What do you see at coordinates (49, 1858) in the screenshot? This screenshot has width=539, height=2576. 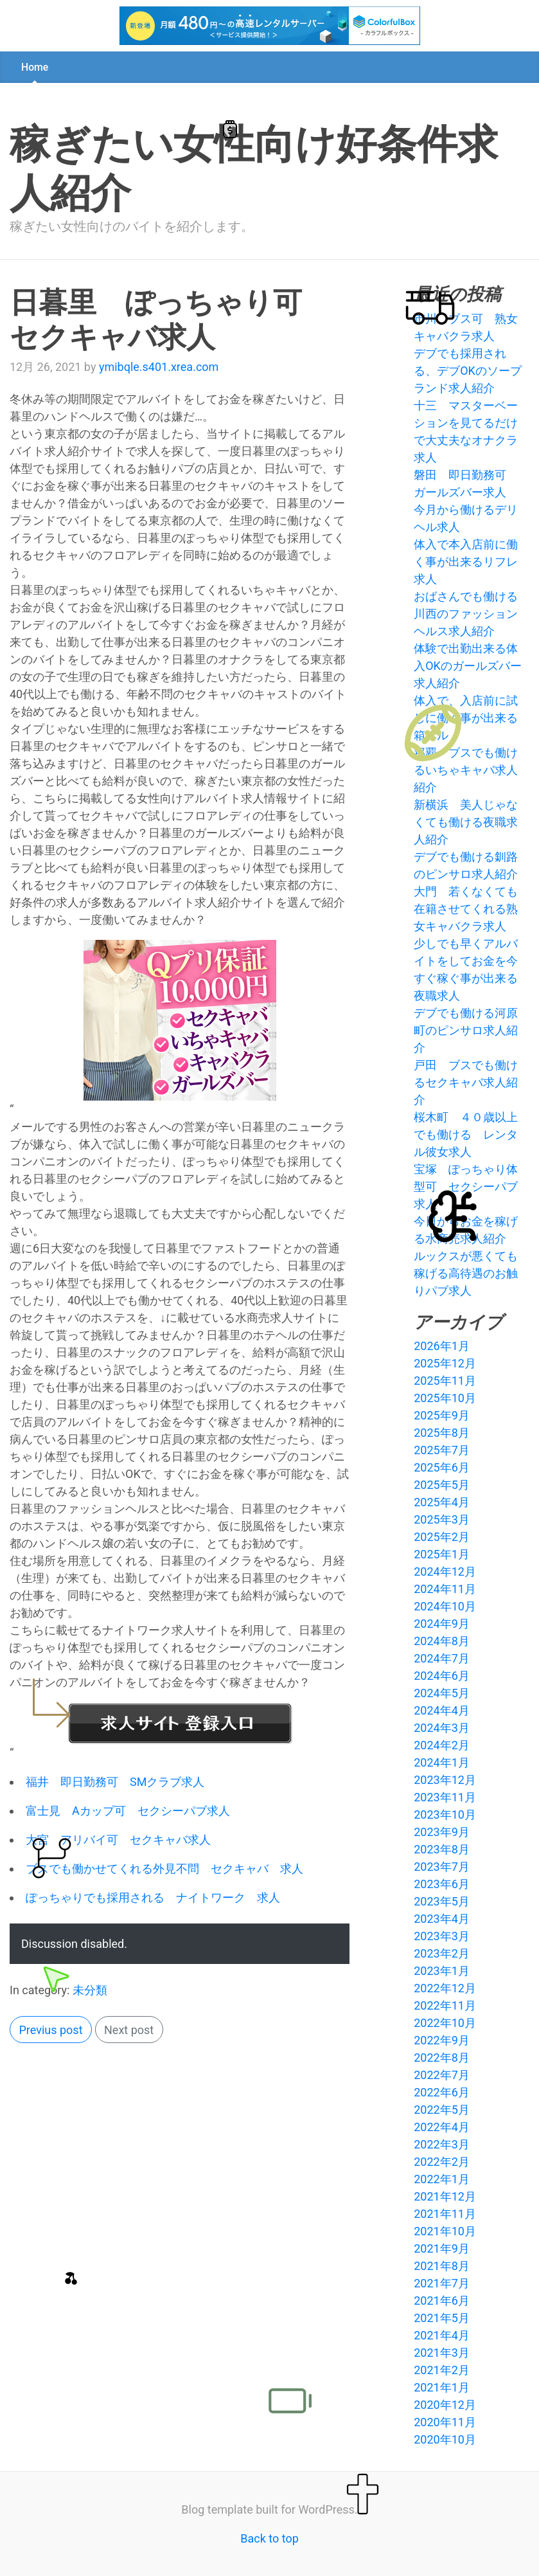 I see `view repository branches` at bounding box center [49, 1858].